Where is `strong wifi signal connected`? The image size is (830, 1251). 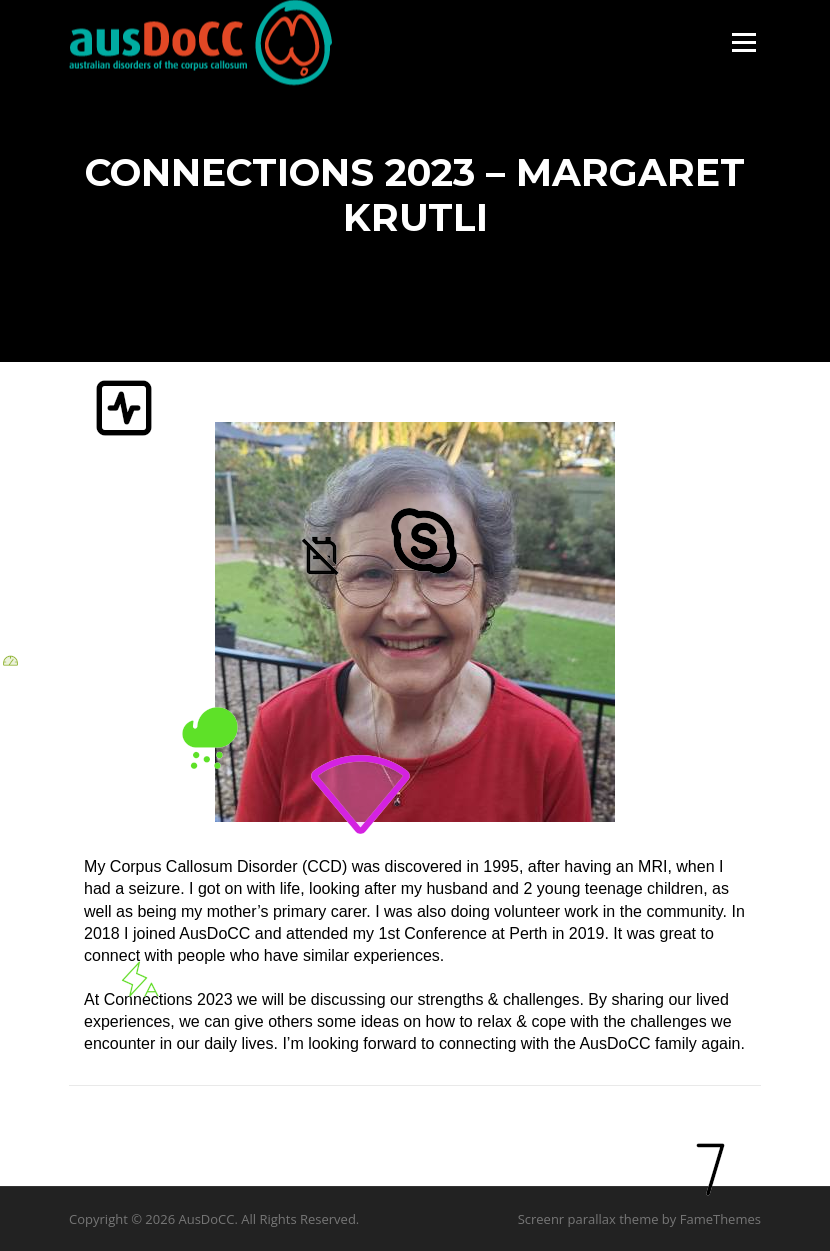
strong wifi signal connected is located at coordinates (360, 794).